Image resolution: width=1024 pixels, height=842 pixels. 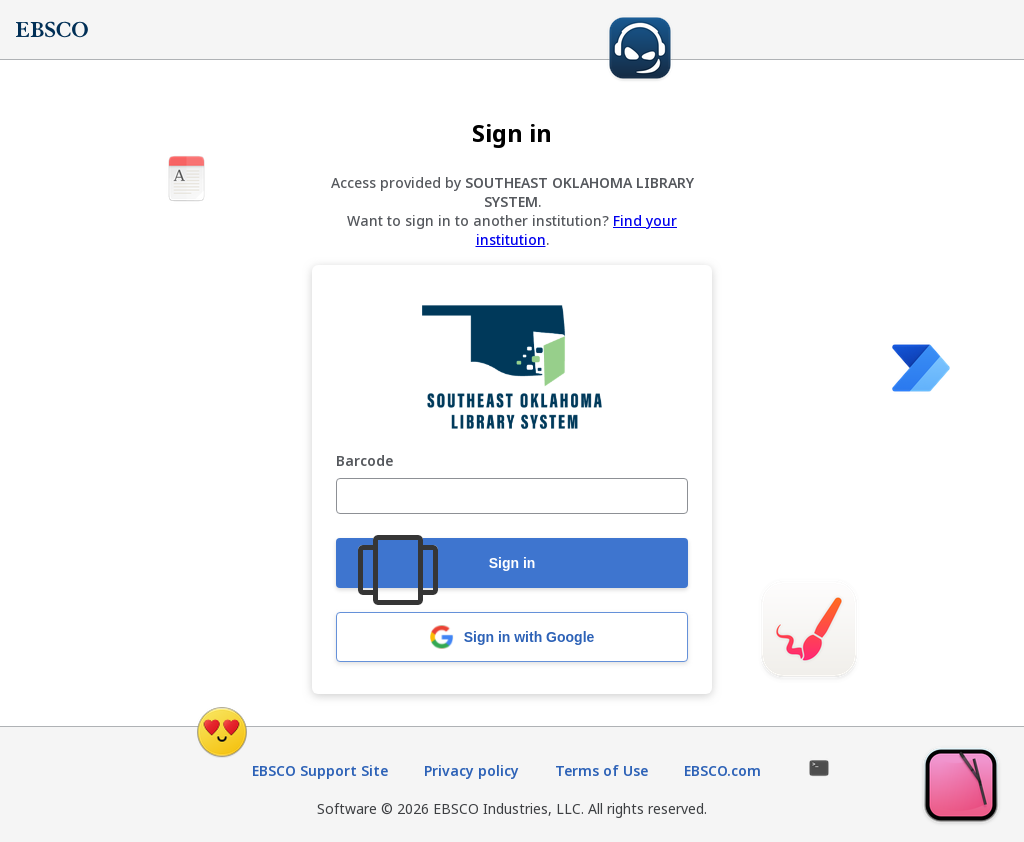 I want to click on access multitasking or window management settings, so click(x=398, y=570).